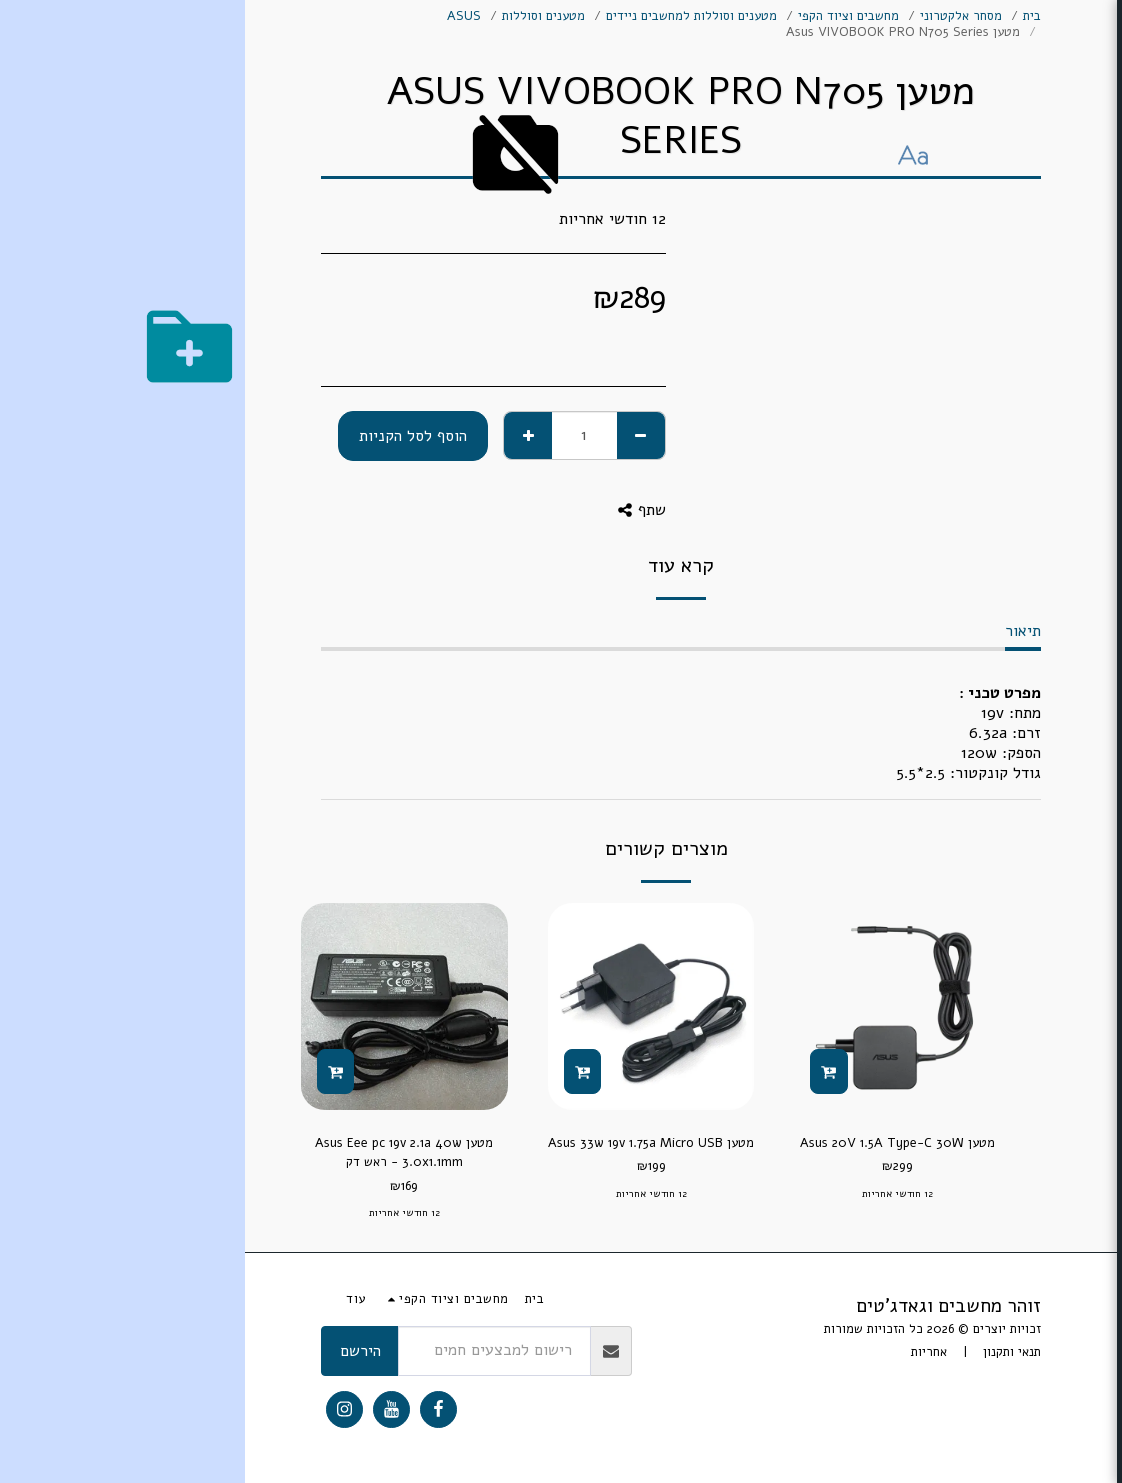 The image size is (1122, 1483). I want to click on adjust font or text size settings, so click(913, 155).